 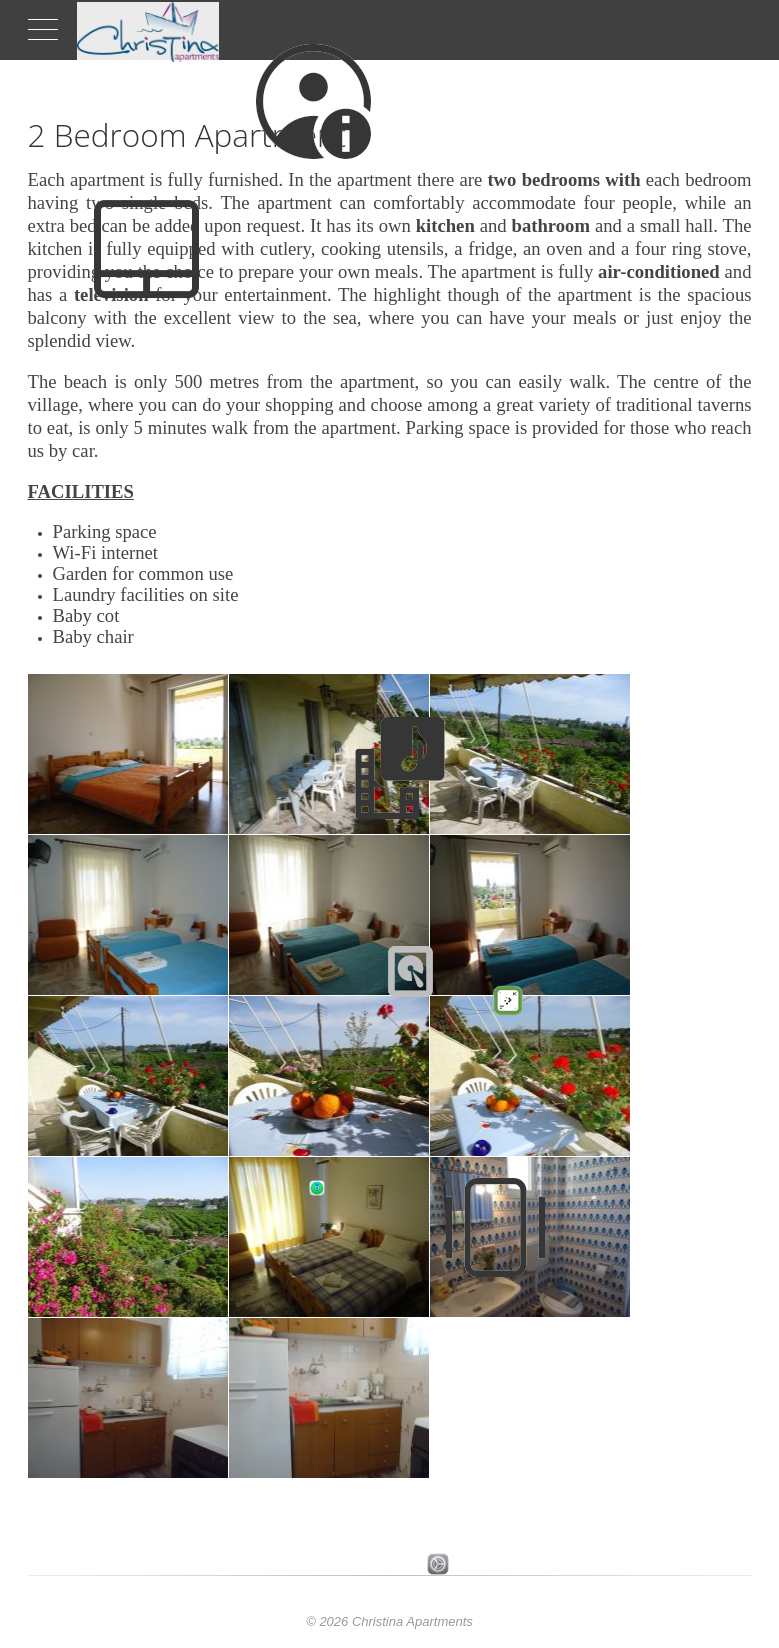 I want to click on open system preferences, so click(x=438, y=1564).